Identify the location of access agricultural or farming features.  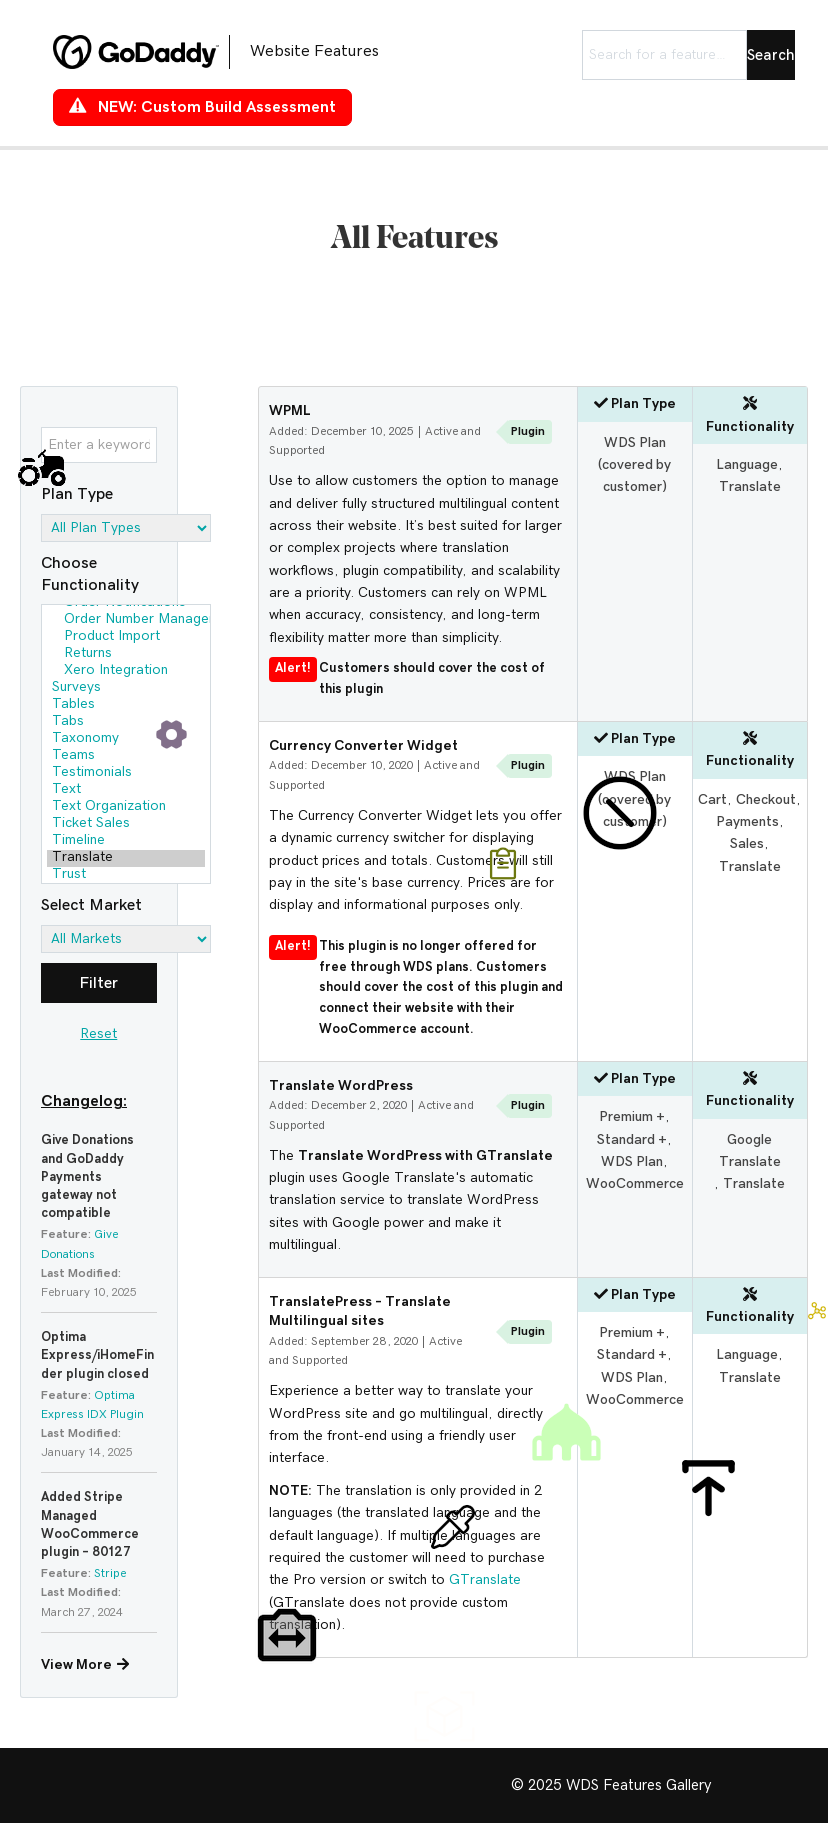
(42, 469).